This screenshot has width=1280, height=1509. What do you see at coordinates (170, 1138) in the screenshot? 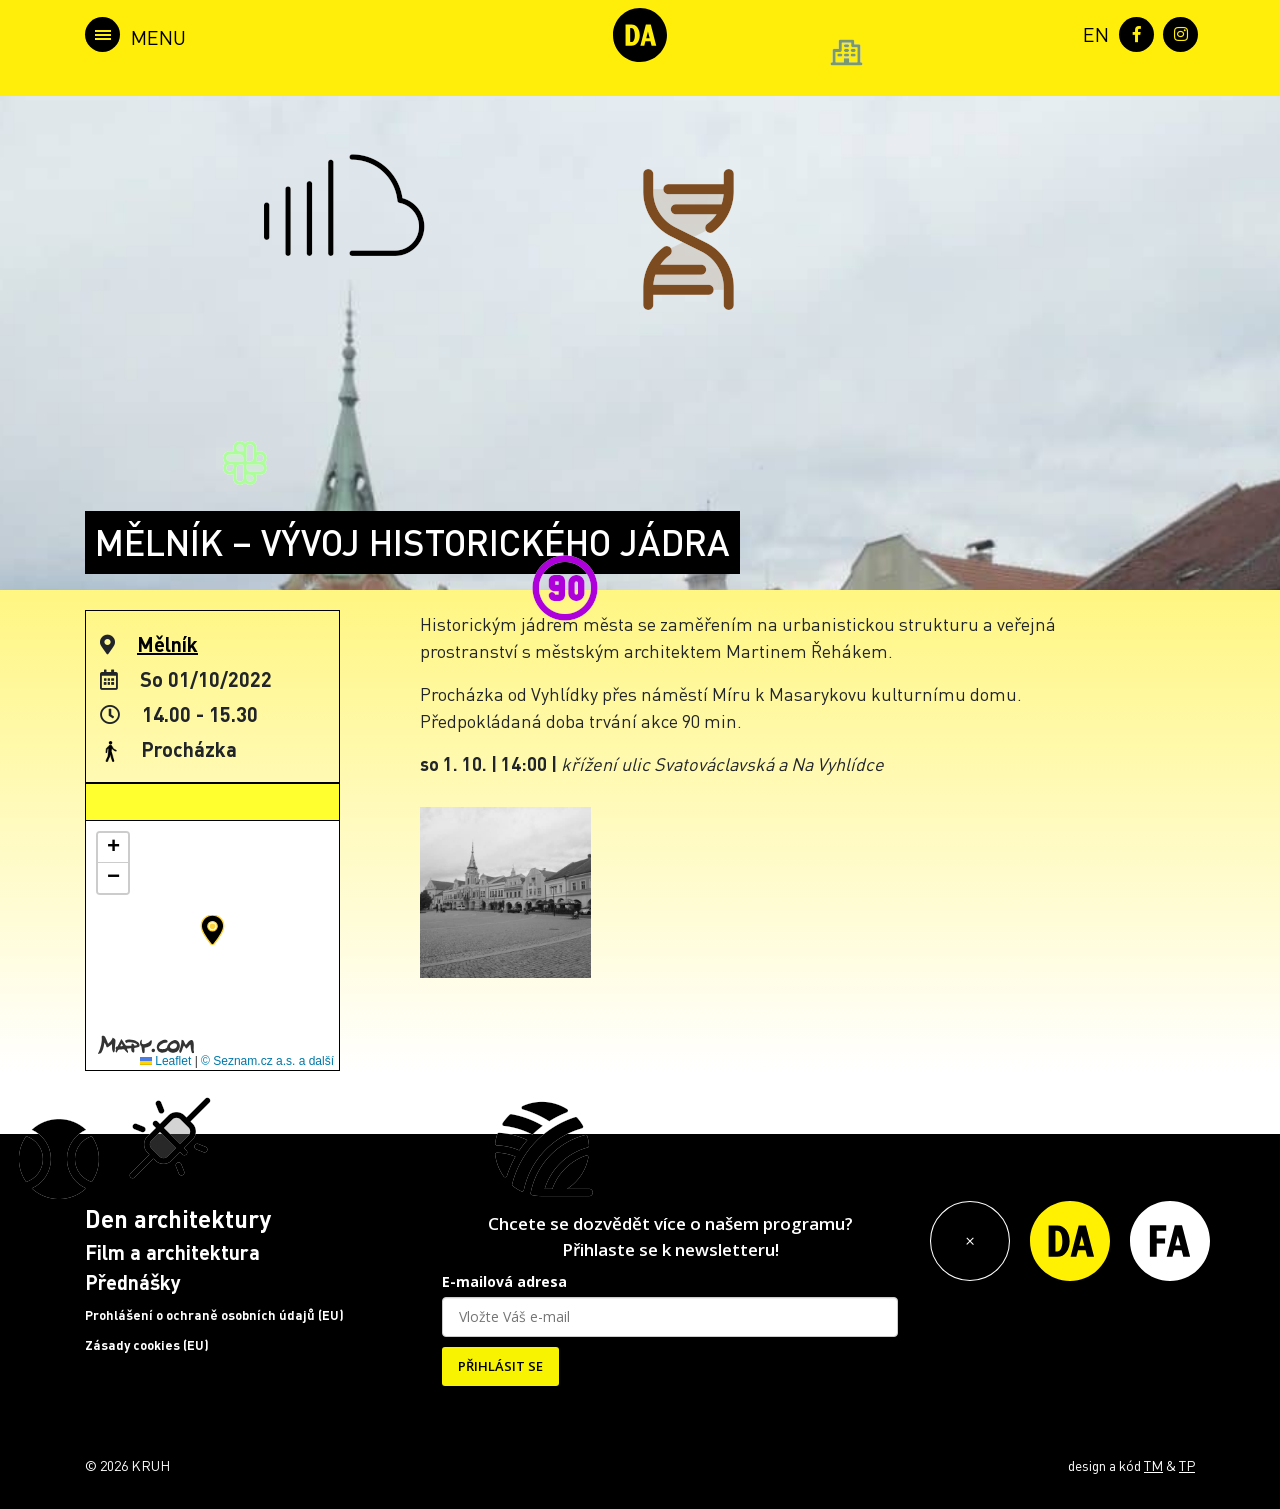
I see `indicates an active connection or paired devices` at bounding box center [170, 1138].